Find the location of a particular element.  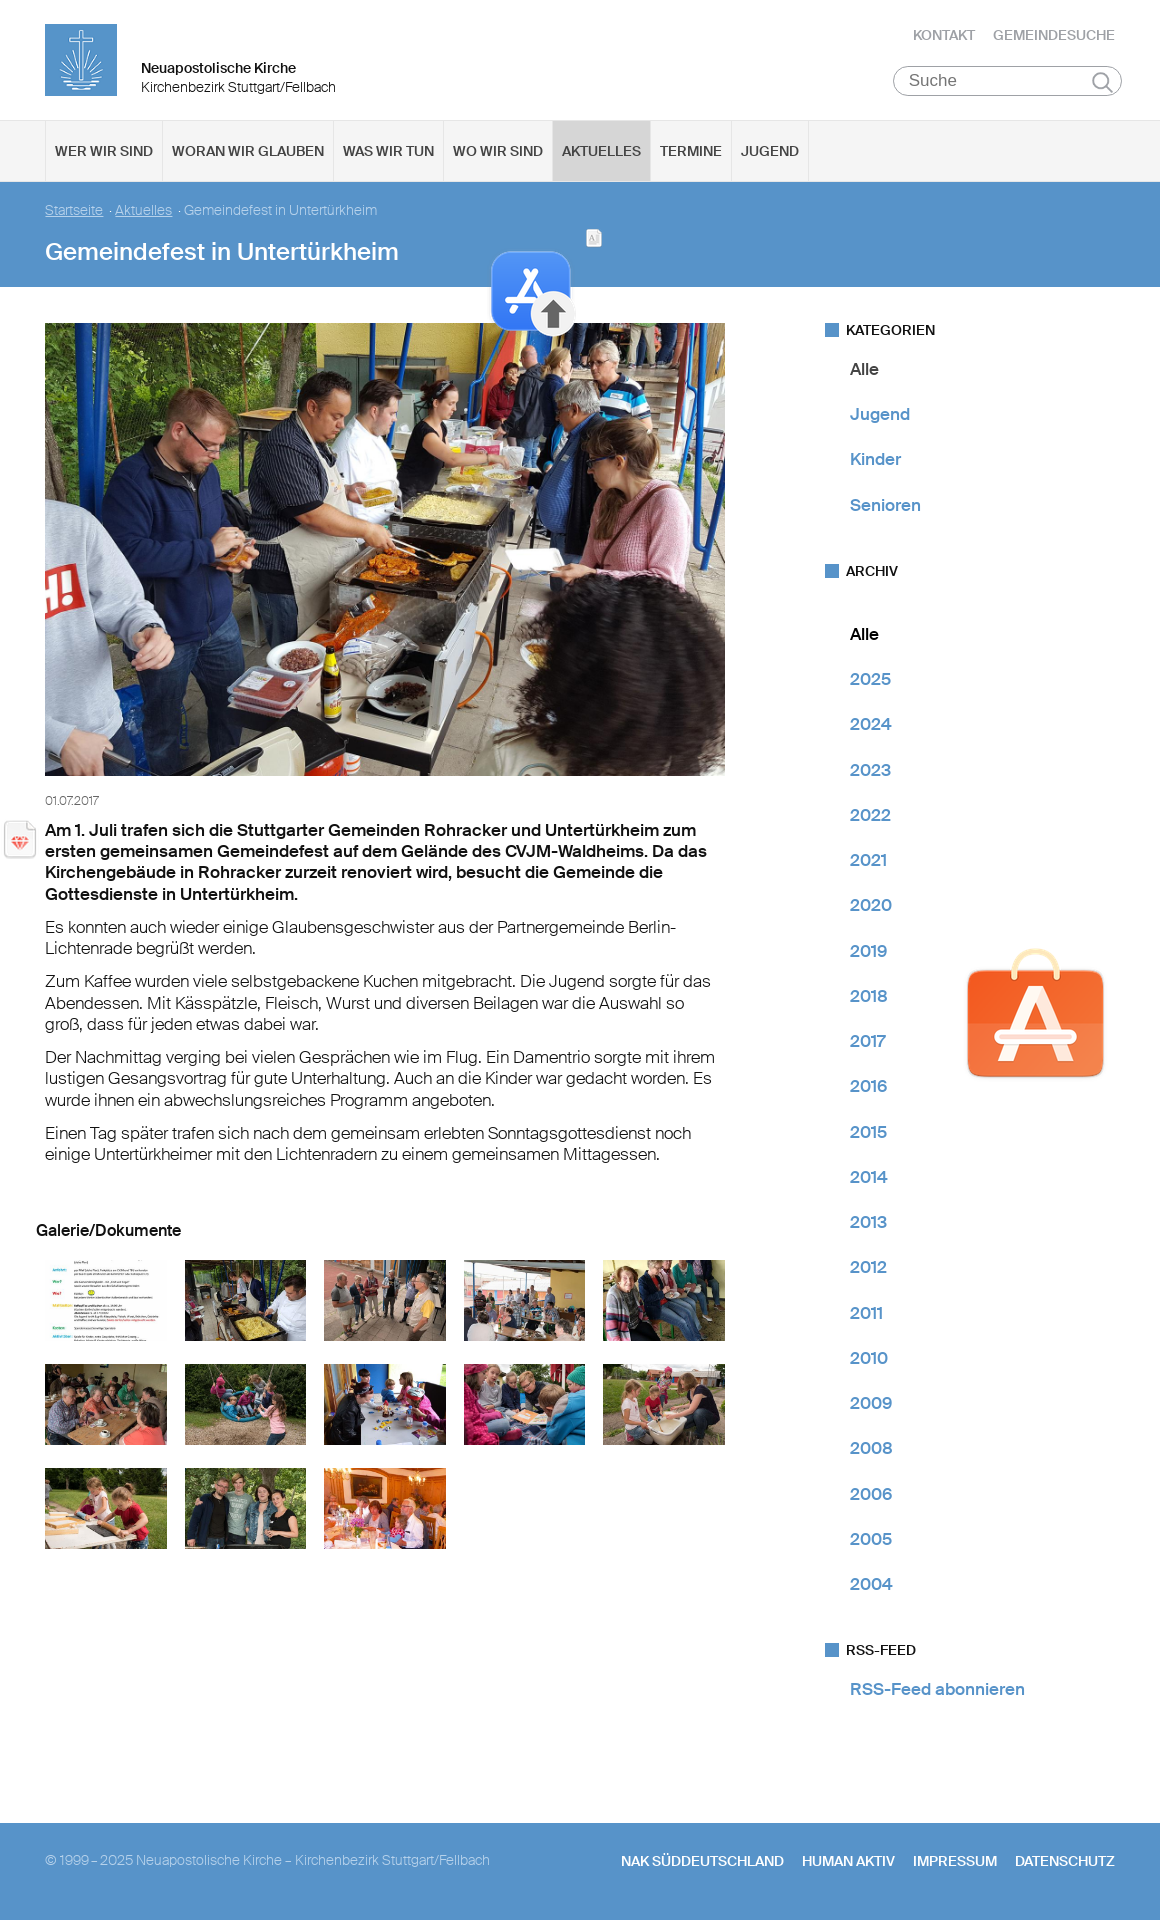

check for available software updates is located at coordinates (531, 292).